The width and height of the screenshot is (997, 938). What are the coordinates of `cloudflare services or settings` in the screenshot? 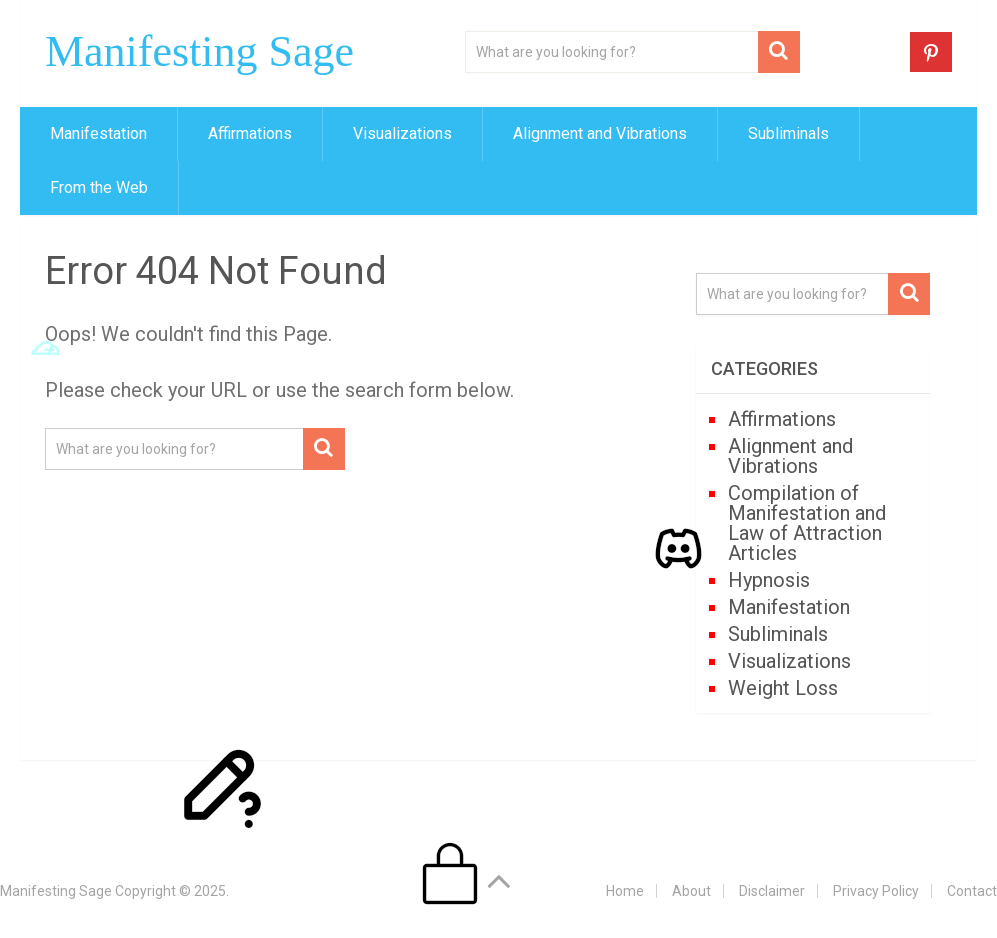 It's located at (45, 348).